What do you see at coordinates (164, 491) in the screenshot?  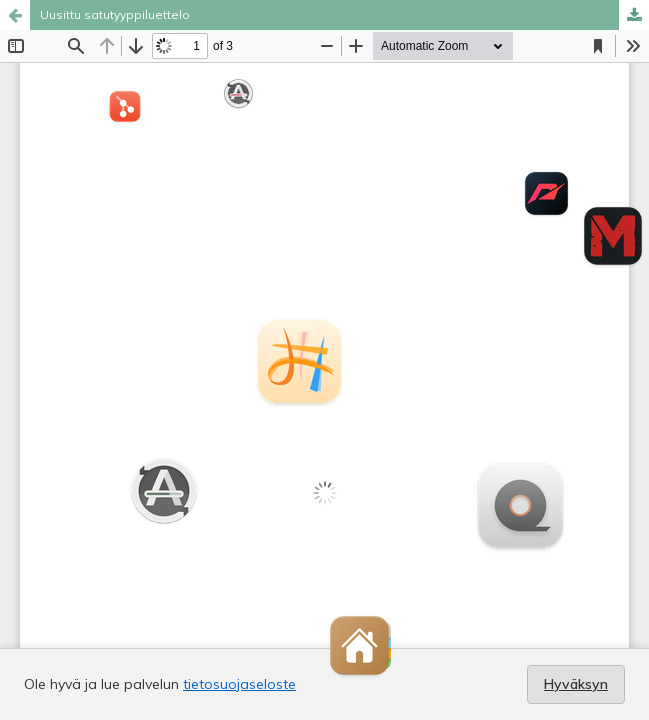 I see `check for available system updates` at bounding box center [164, 491].